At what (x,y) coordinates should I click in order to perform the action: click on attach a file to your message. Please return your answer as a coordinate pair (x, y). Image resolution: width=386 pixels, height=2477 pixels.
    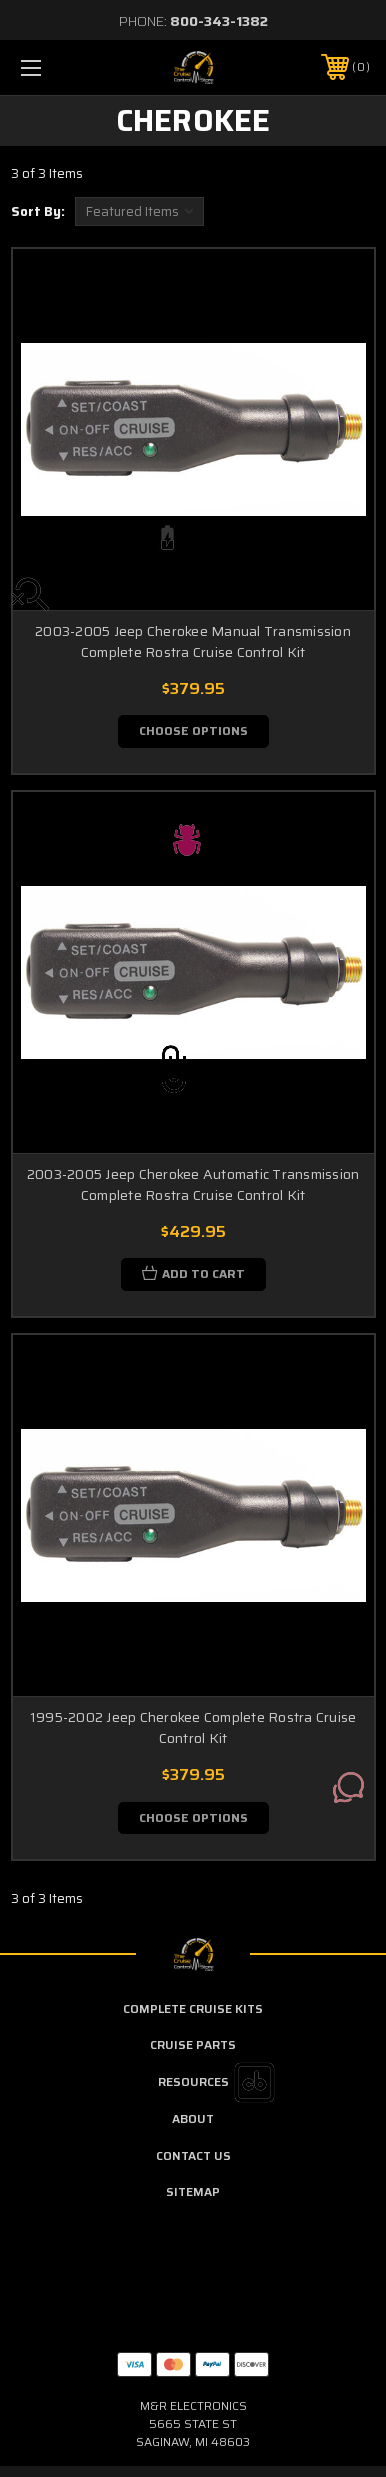
    Looking at the image, I should click on (173, 1069).